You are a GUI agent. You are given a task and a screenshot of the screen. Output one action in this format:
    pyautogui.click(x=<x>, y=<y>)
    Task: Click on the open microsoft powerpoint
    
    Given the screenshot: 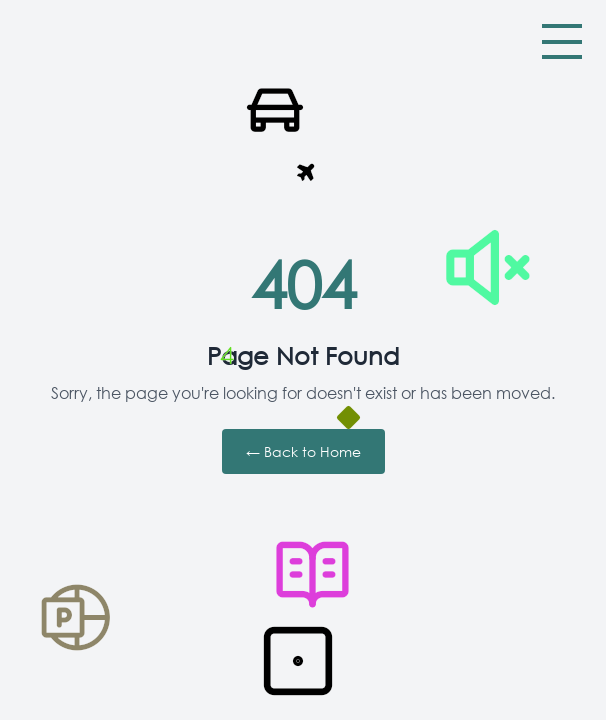 What is the action you would take?
    pyautogui.click(x=74, y=617)
    